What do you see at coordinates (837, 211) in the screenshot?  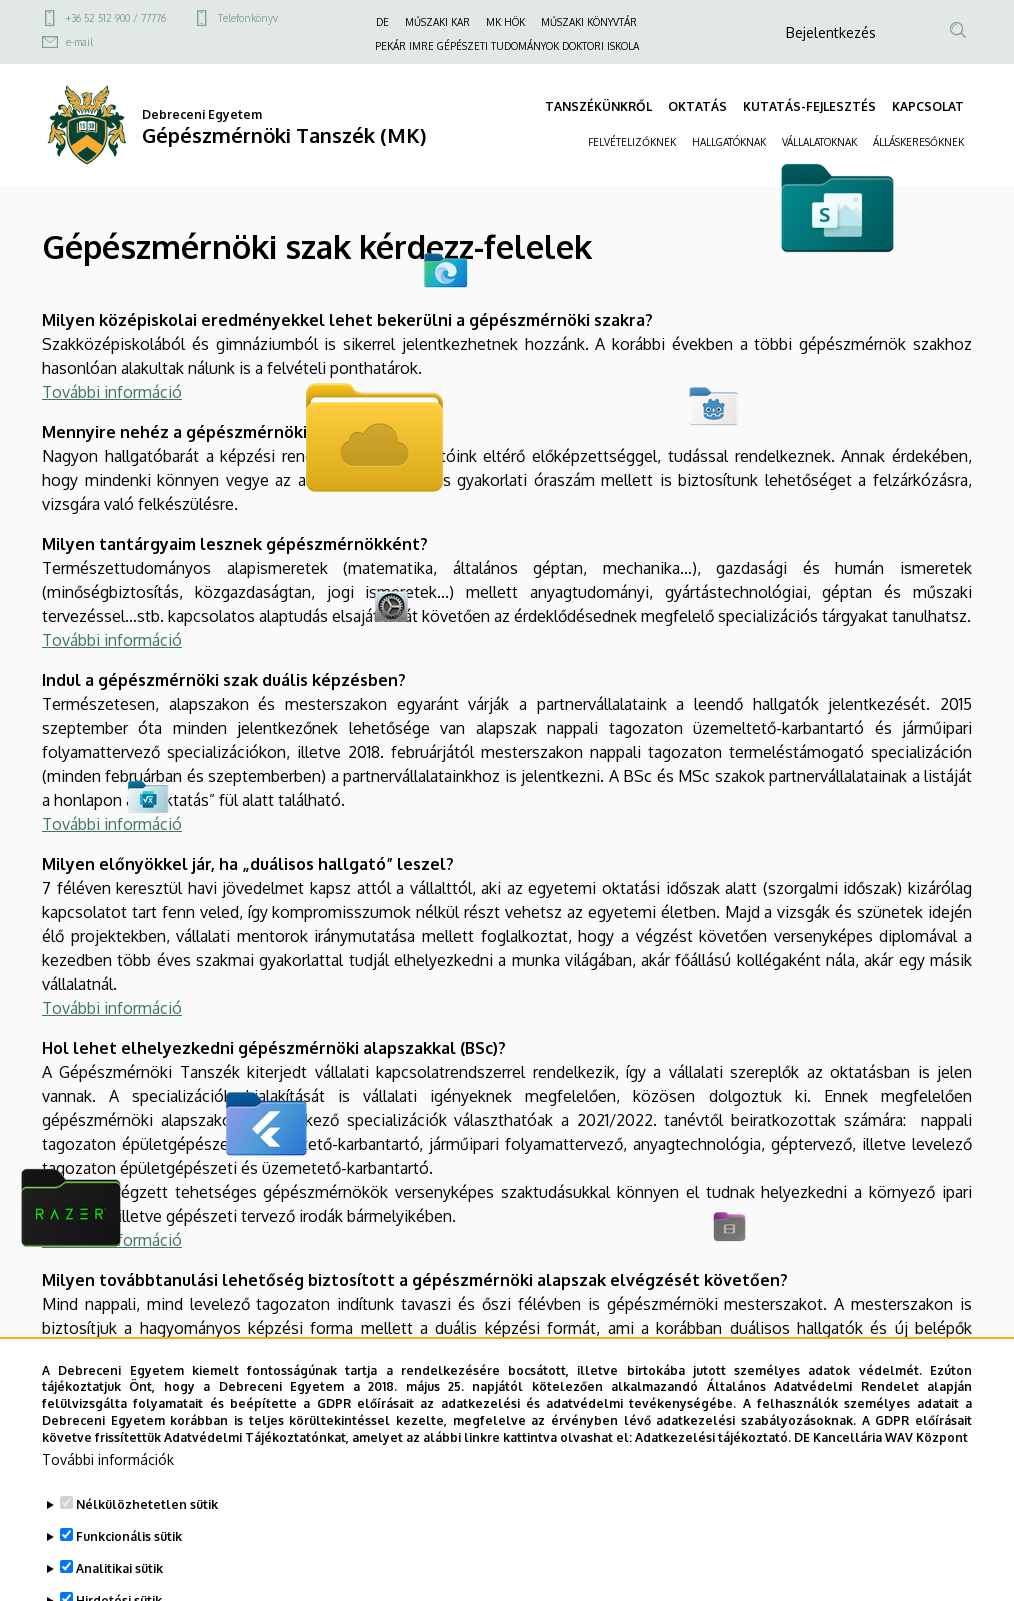 I see `open folder containing microsoft sway files` at bounding box center [837, 211].